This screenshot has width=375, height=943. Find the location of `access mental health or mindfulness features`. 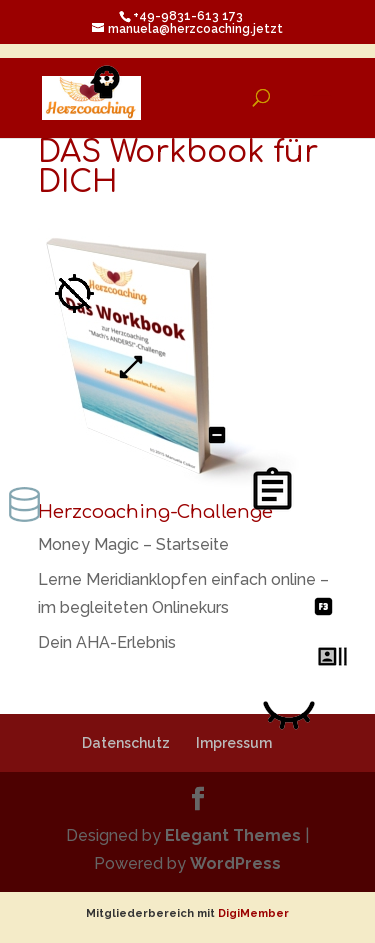

access mental health or mindfulness features is located at coordinates (105, 82).